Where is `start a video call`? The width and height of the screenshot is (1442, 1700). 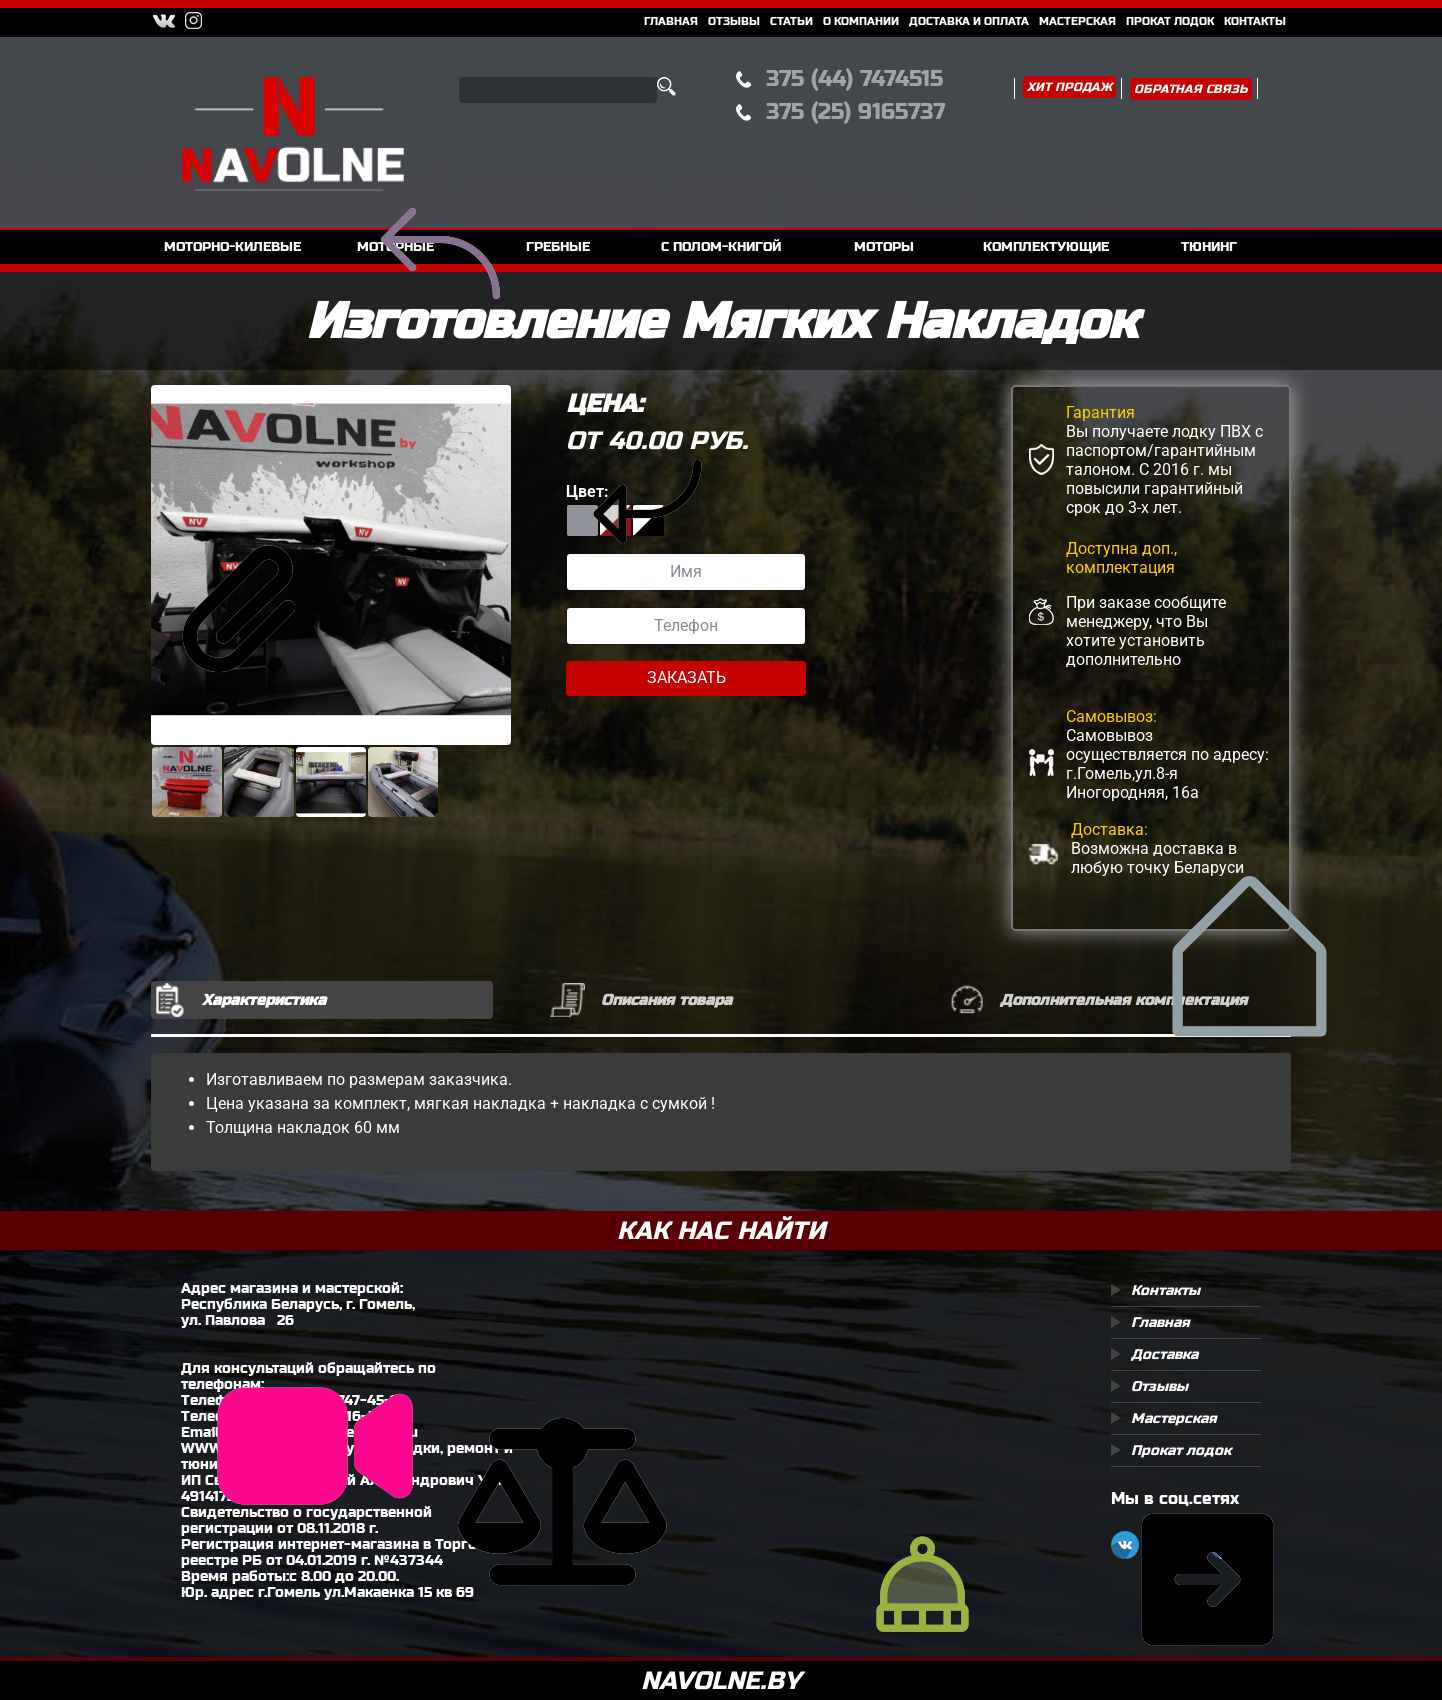 start a video call is located at coordinates (315, 1446).